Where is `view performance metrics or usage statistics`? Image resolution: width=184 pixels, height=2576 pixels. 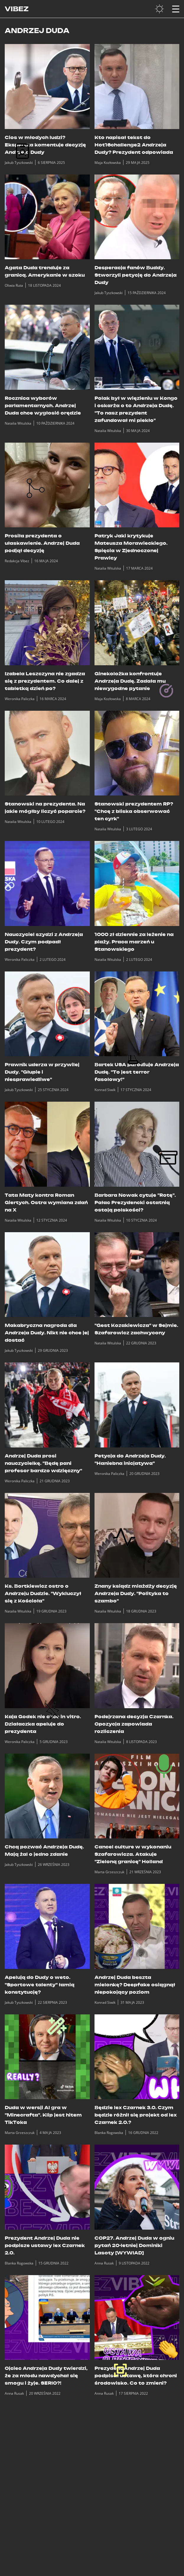
view performance metrics or usage statistics is located at coordinates (166, 691).